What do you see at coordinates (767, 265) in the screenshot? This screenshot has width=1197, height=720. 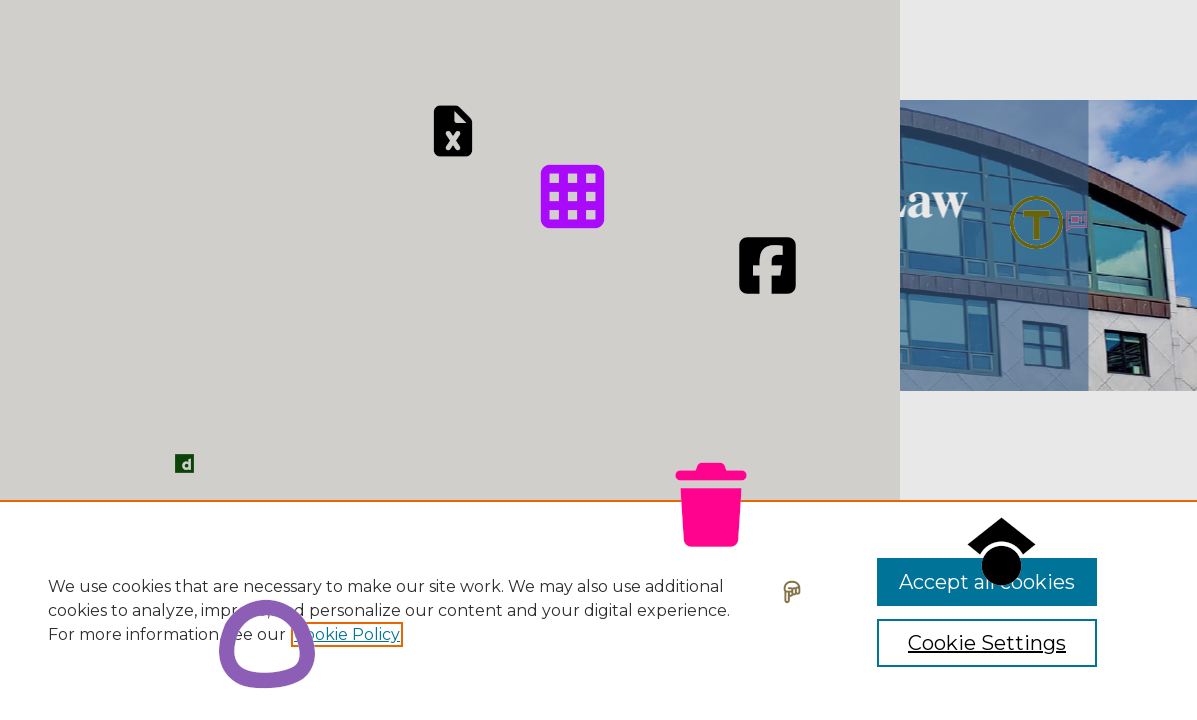 I see `share to facebook` at bounding box center [767, 265].